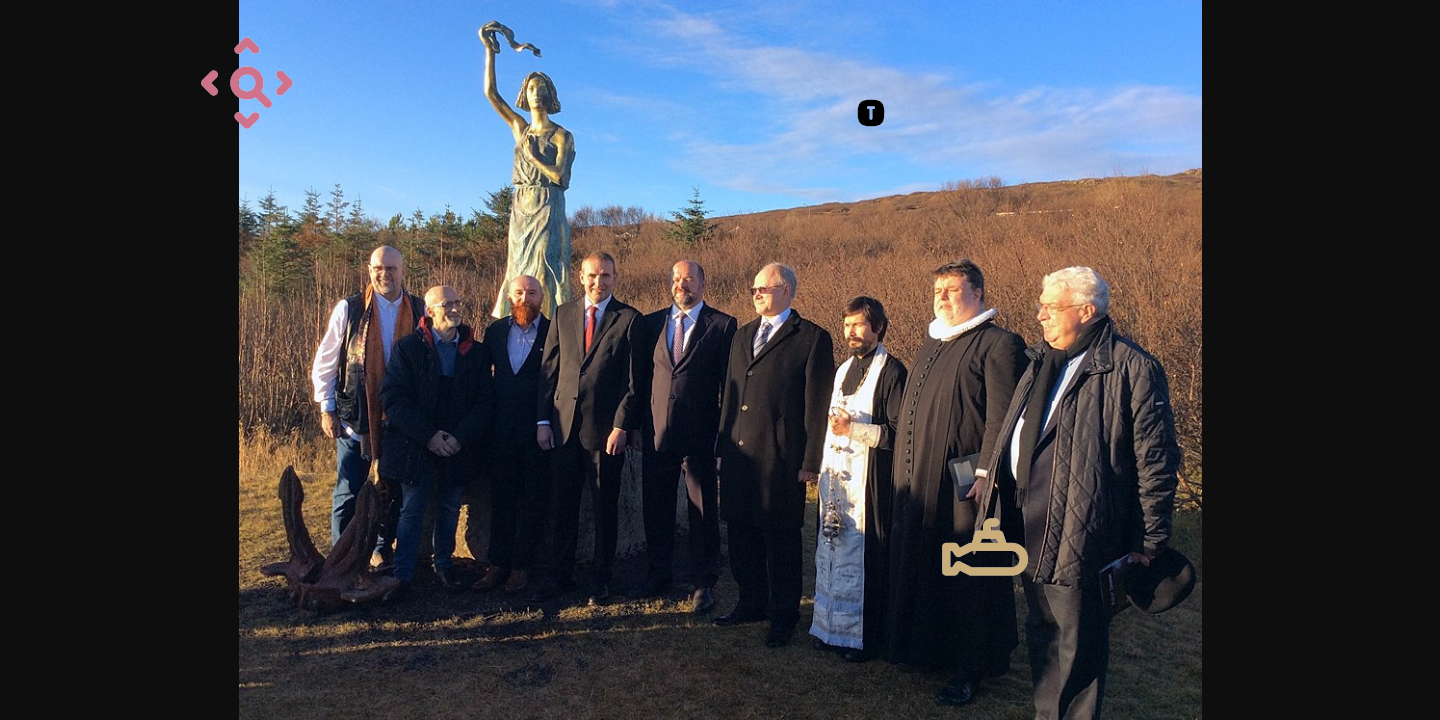  What do you see at coordinates (871, 113) in the screenshot?
I see `text formatting or typography tool` at bounding box center [871, 113].